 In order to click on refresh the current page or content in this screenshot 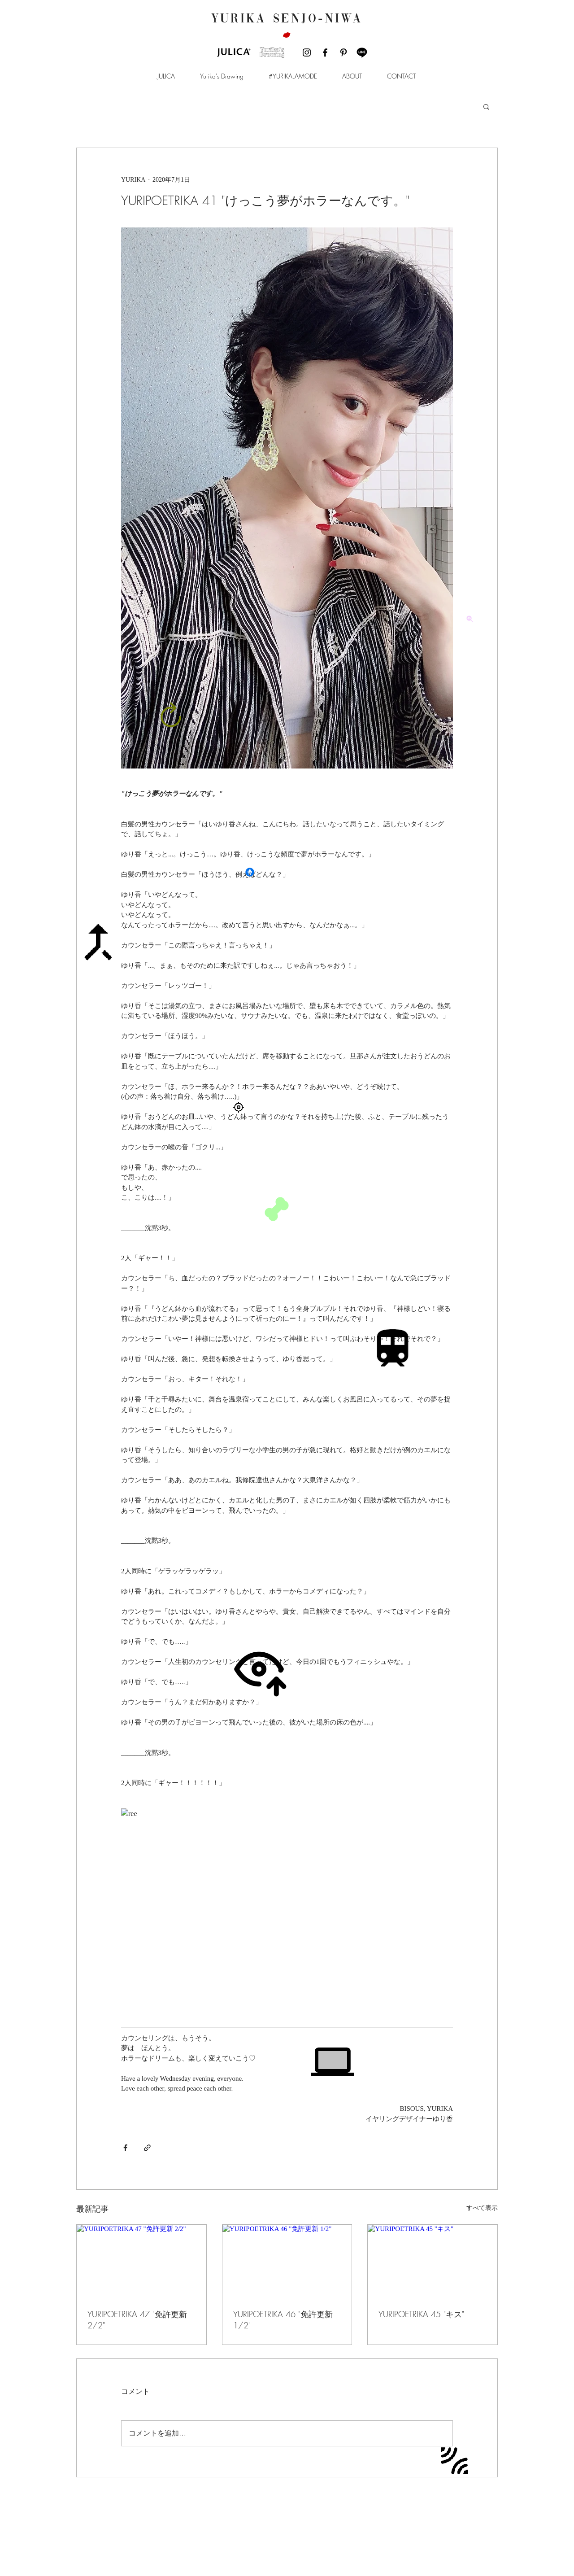, I will do `click(171, 715)`.